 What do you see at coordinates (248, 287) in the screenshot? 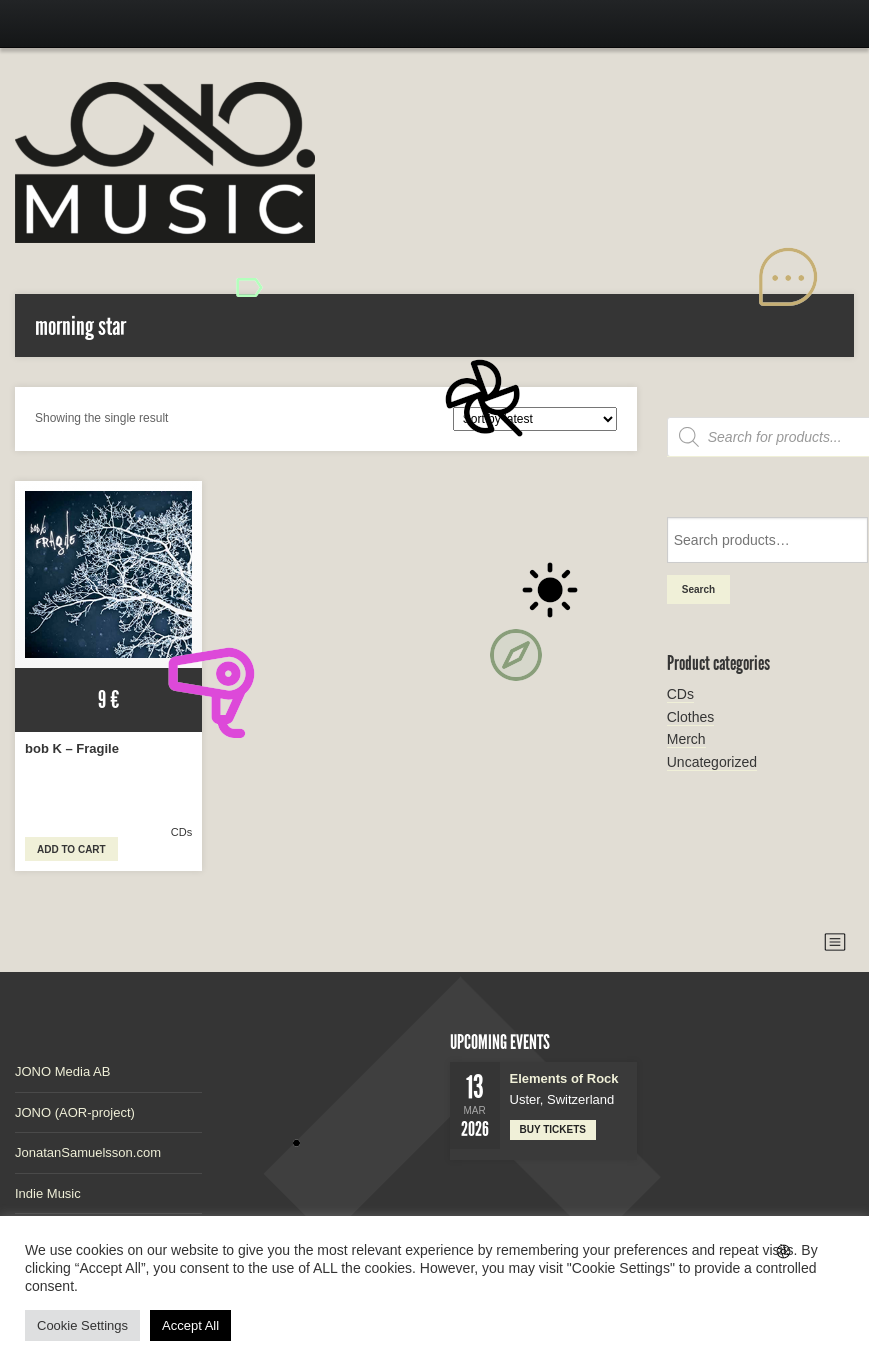
I see `add a tag or label to an item` at bounding box center [248, 287].